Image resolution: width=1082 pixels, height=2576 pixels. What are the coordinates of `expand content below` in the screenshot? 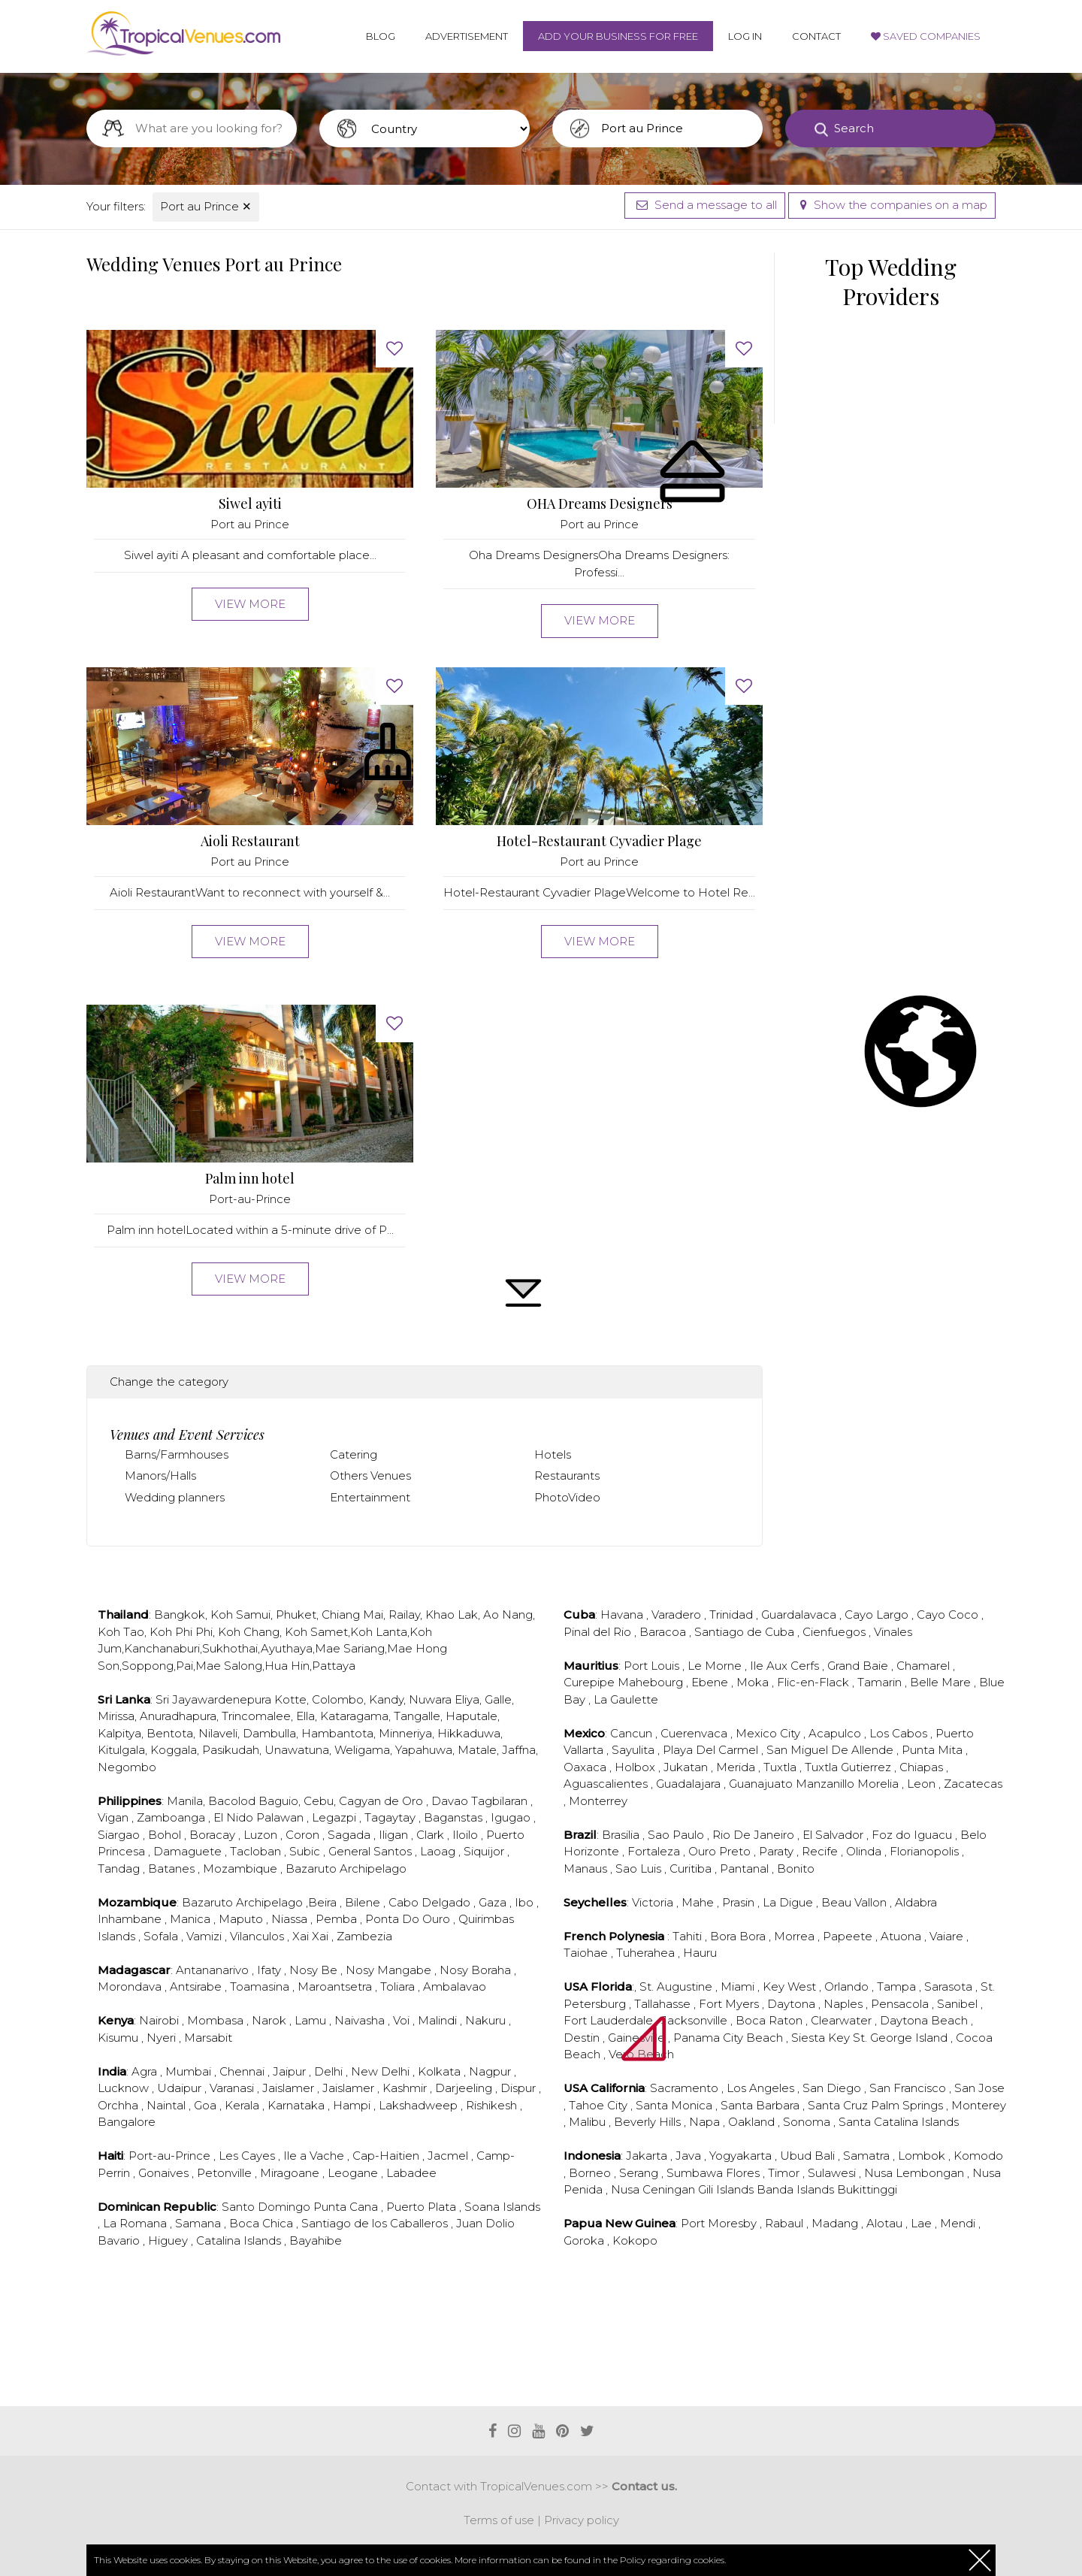 It's located at (523, 1292).